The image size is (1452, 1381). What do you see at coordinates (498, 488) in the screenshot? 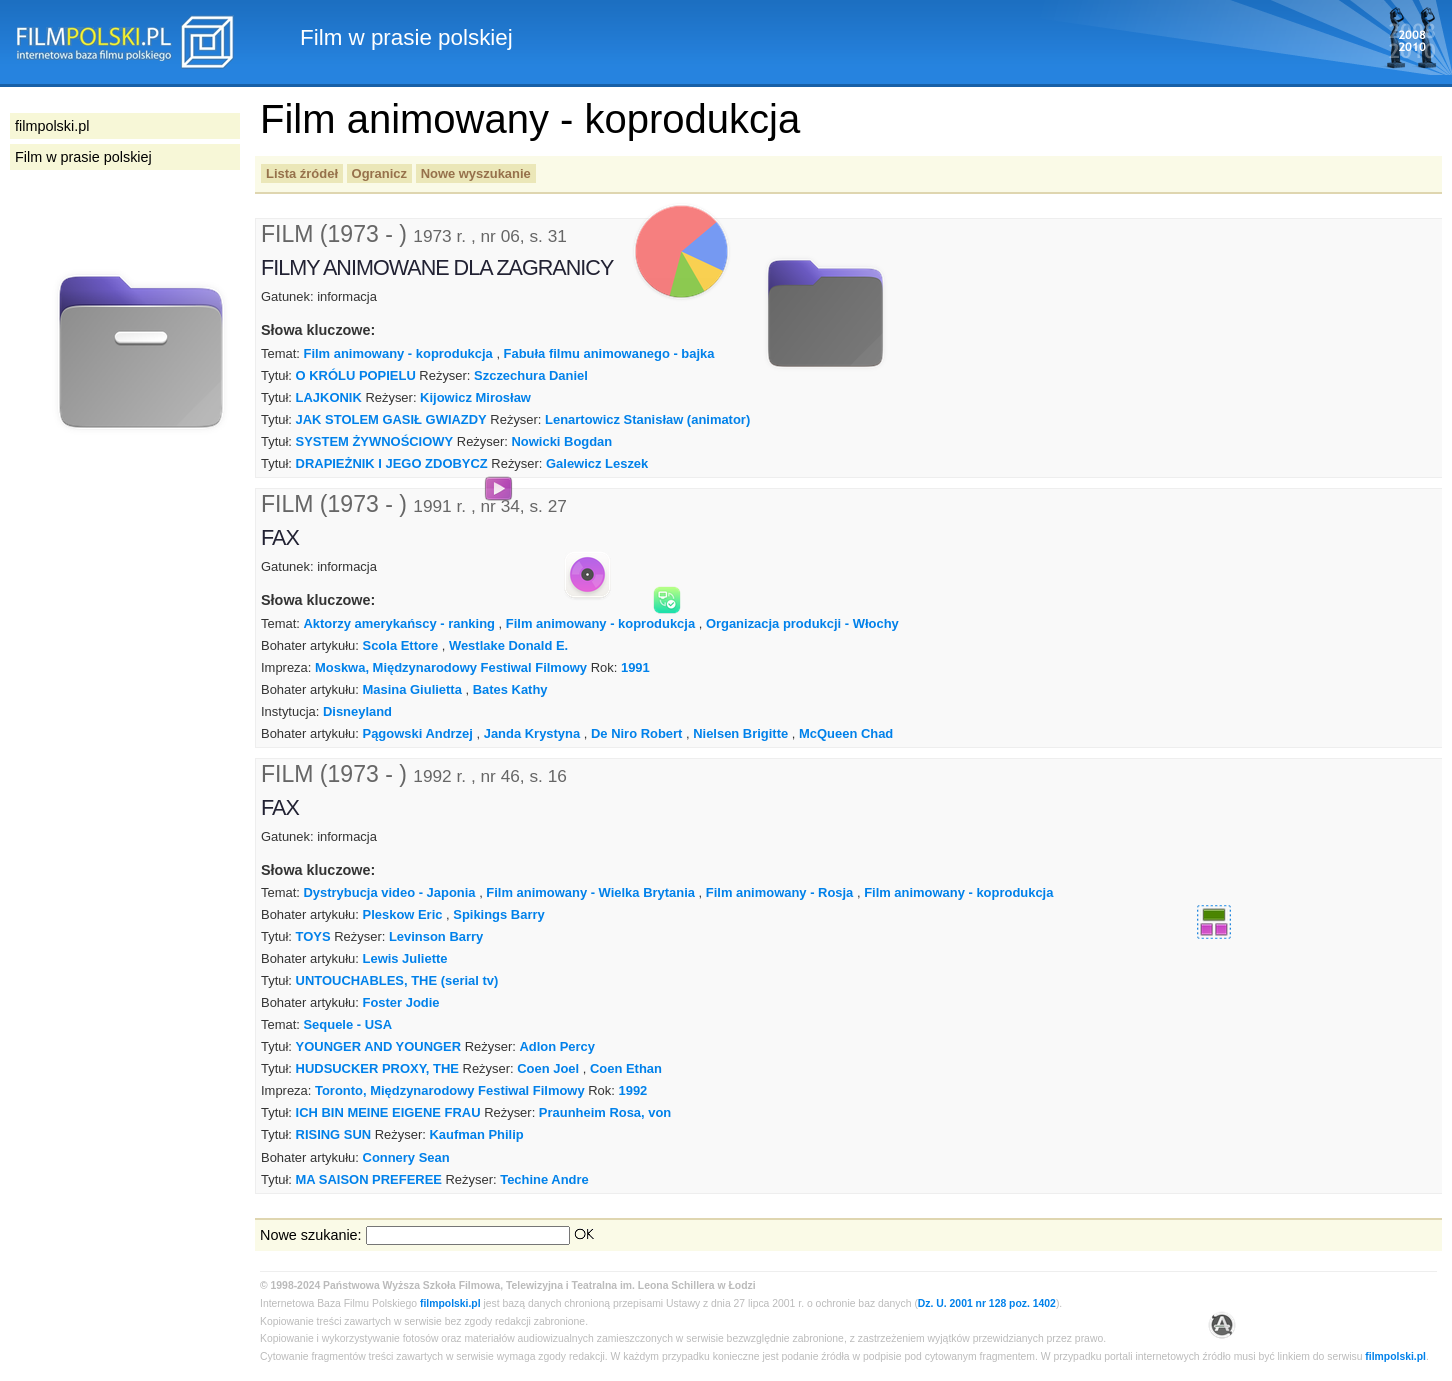
I see `open media player application` at bounding box center [498, 488].